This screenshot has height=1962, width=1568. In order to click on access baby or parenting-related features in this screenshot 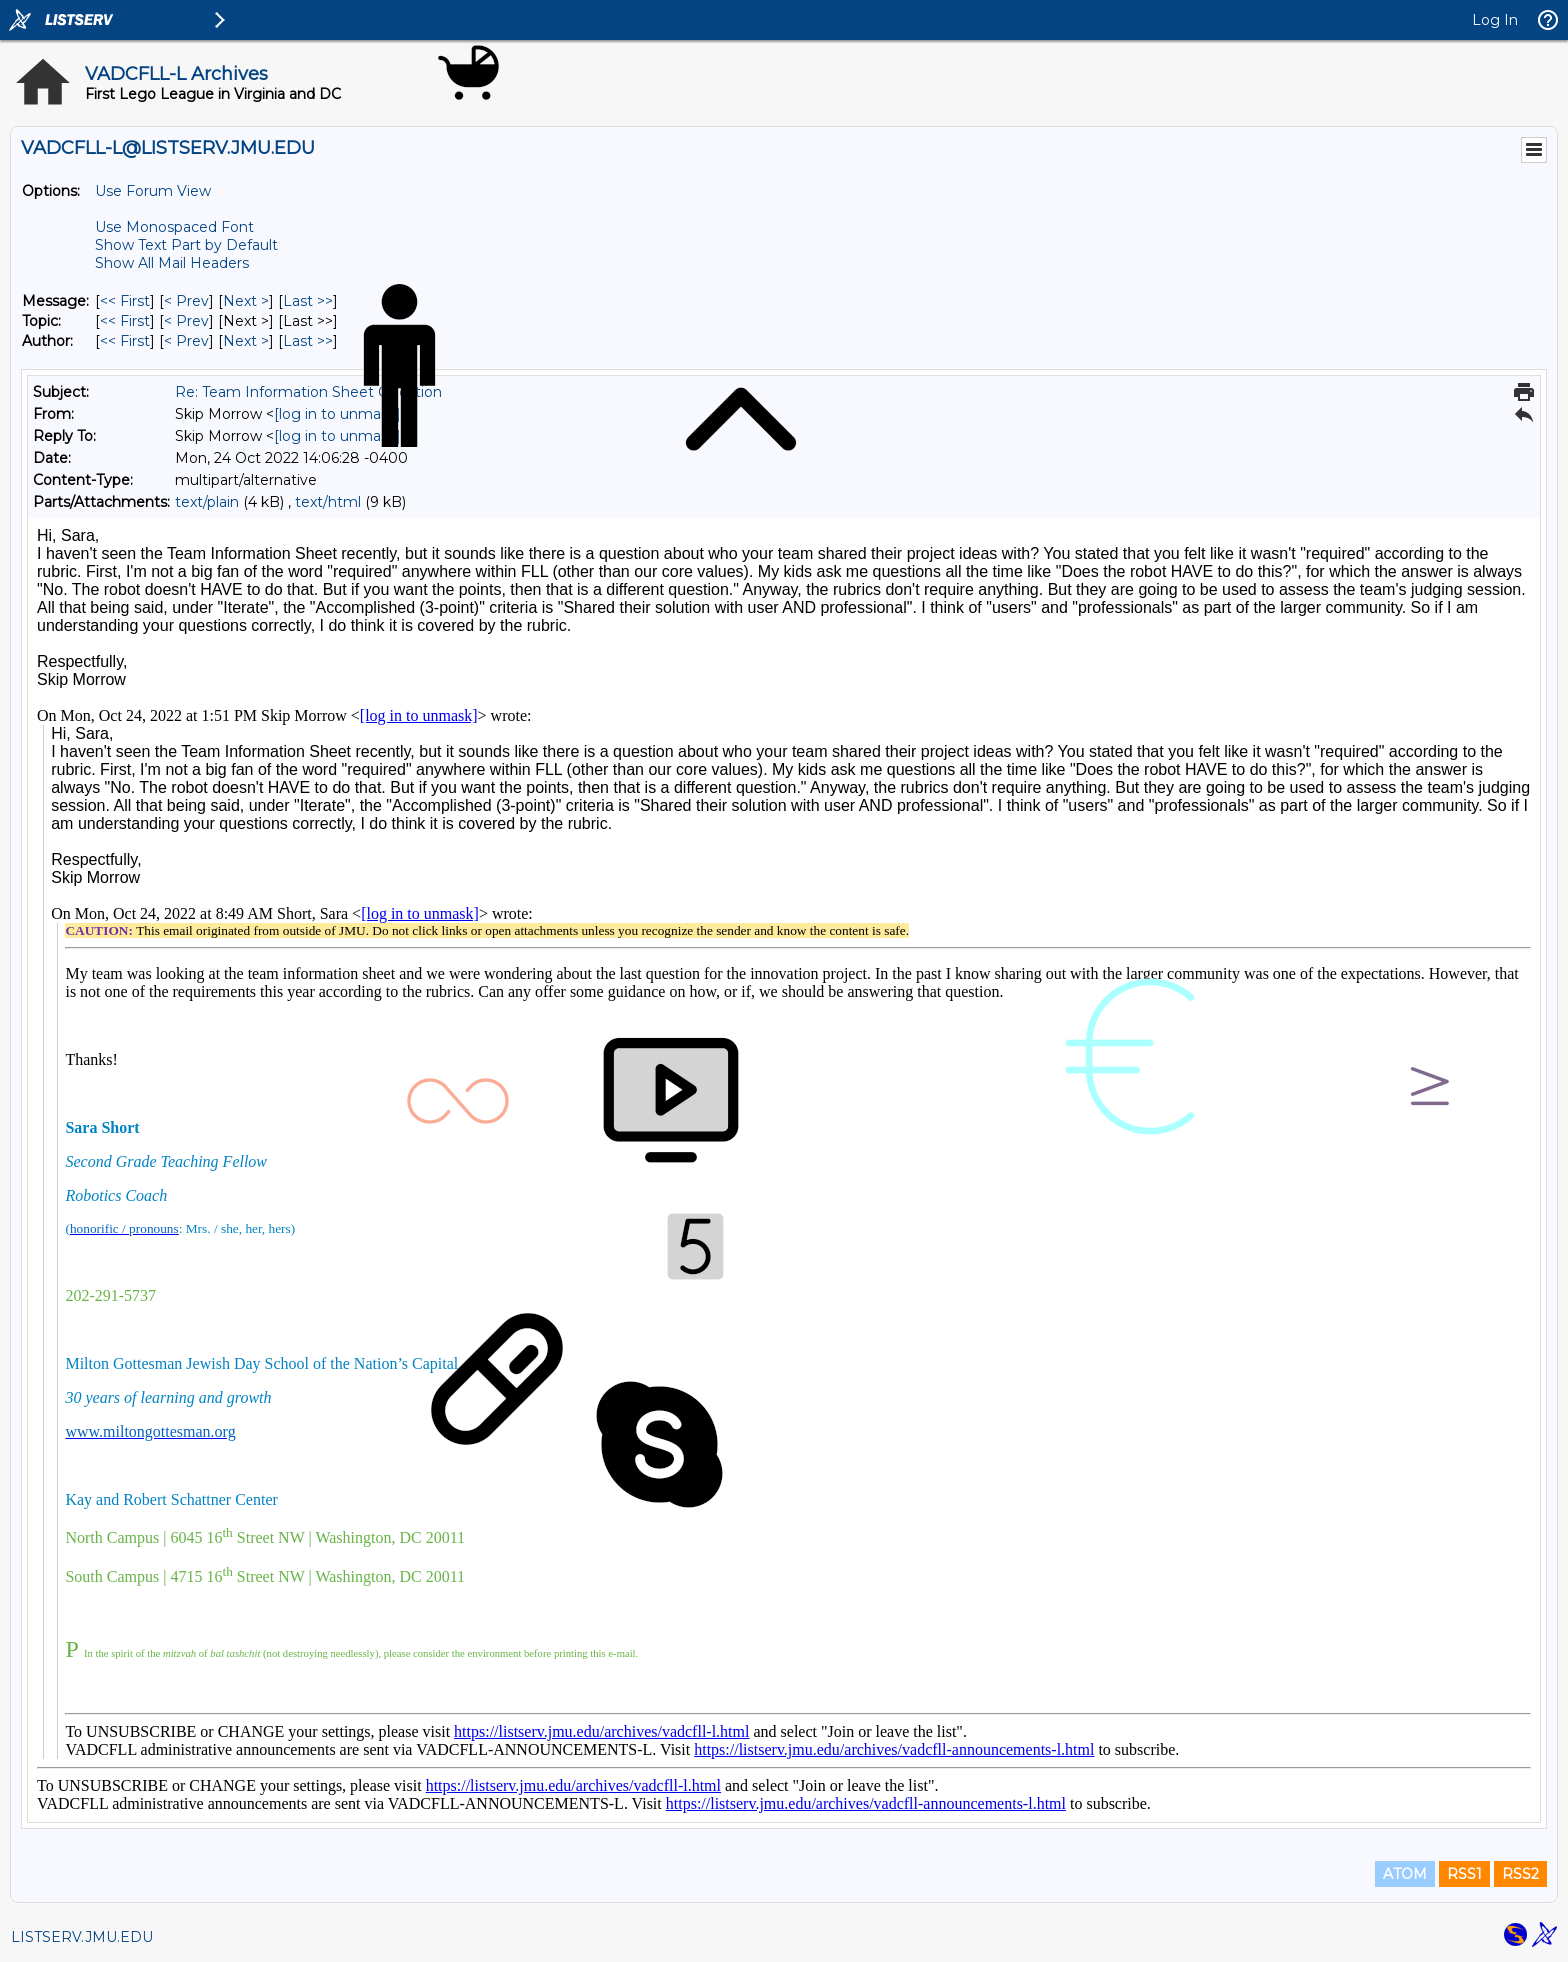, I will do `click(469, 70)`.